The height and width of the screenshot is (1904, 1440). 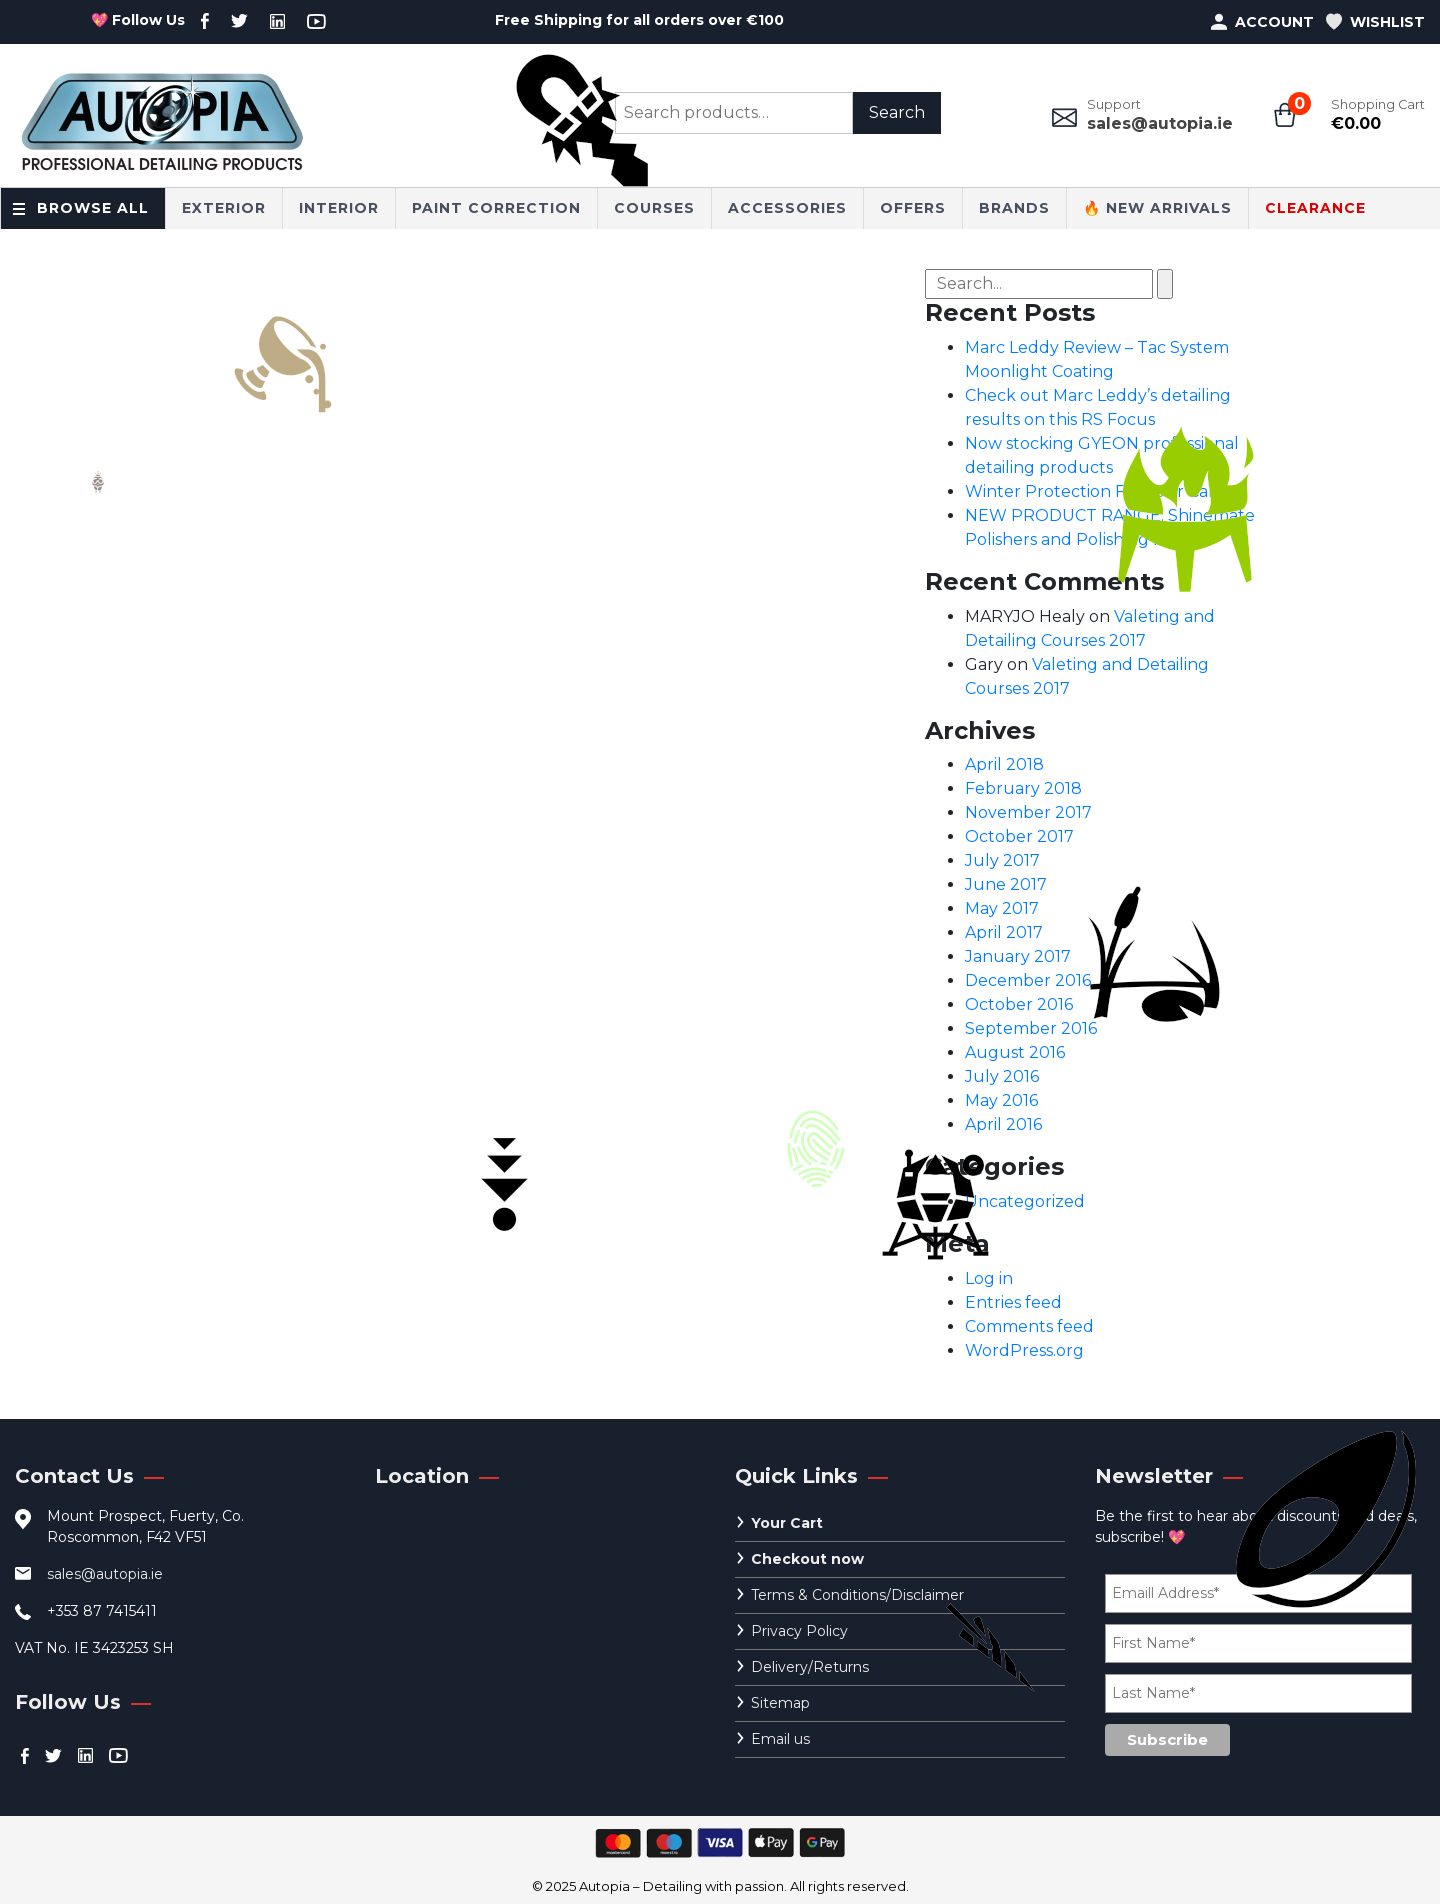 I want to click on indicates swamp or wetland terrain type, so click(x=1154, y=953).